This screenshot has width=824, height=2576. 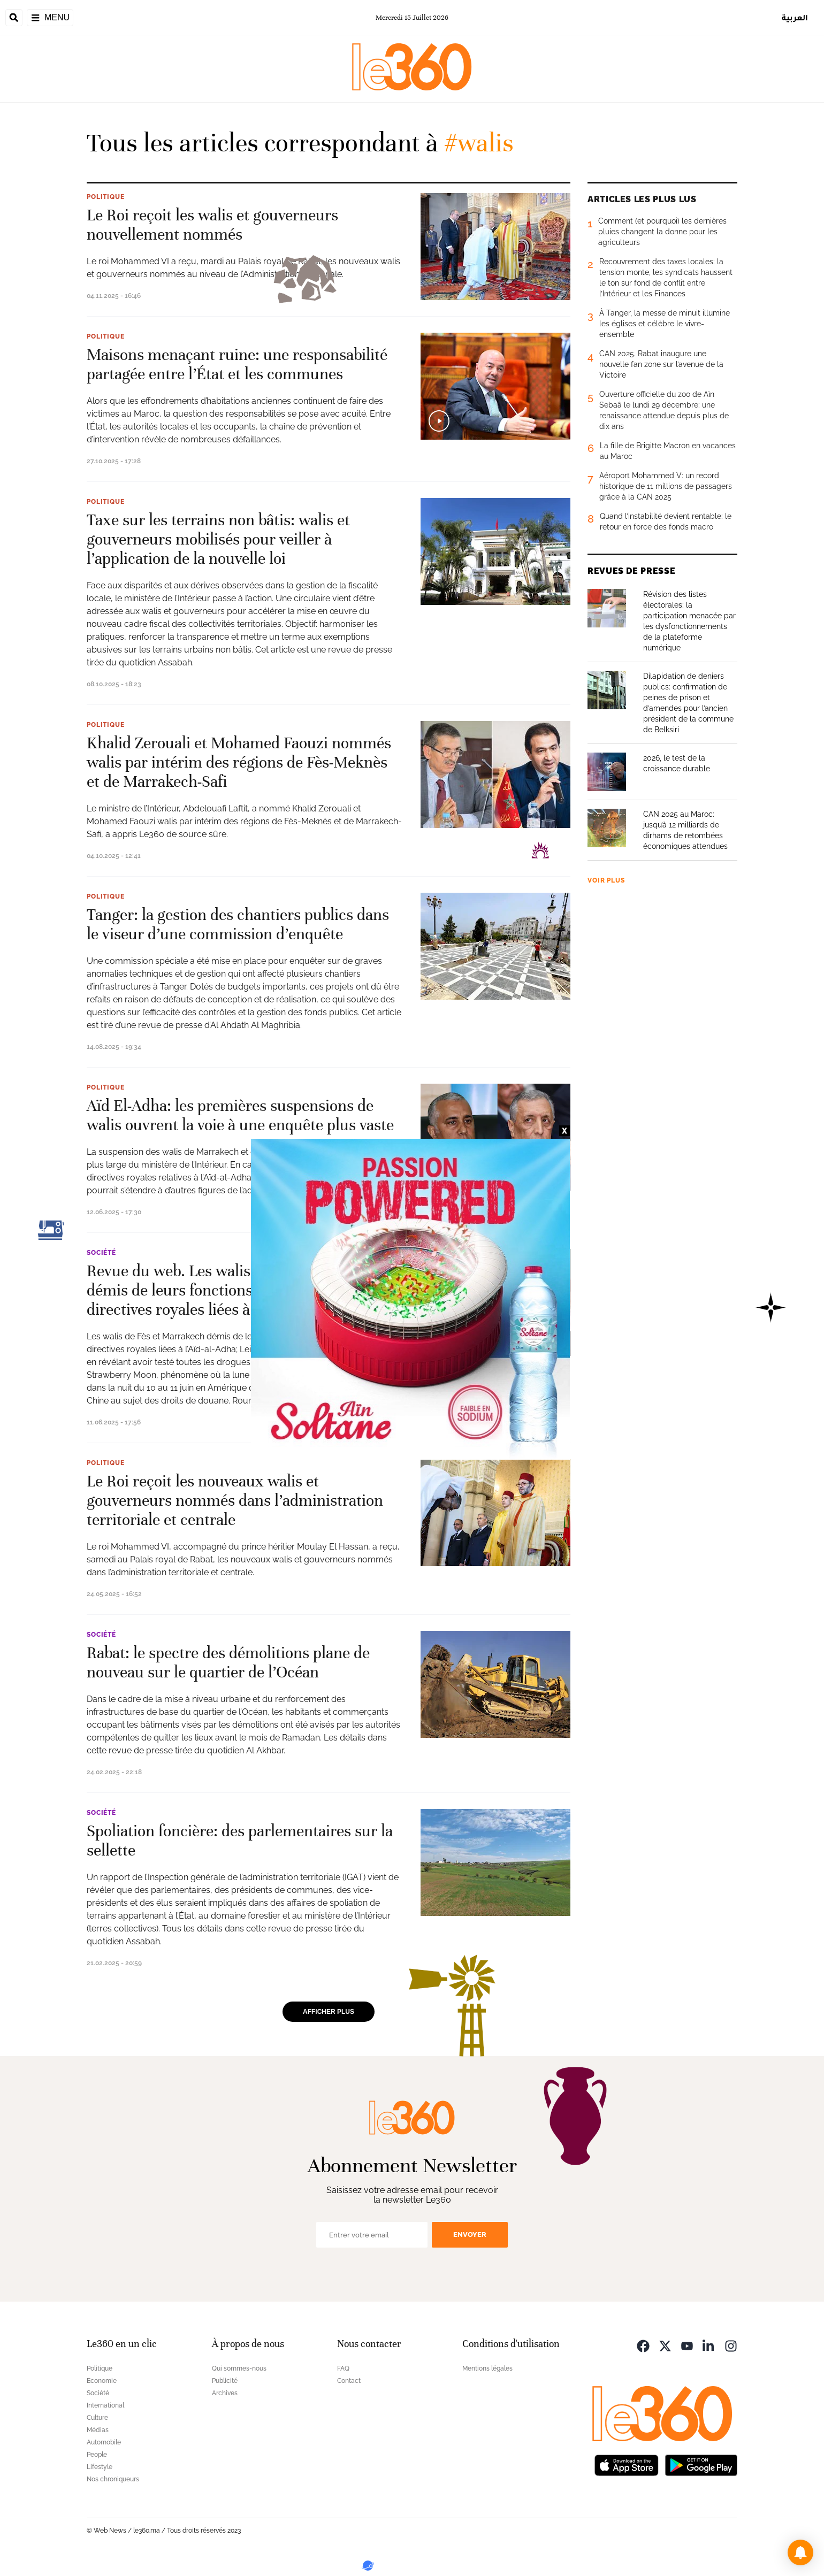 I want to click on collect or gather resources, so click(x=304, y=275).